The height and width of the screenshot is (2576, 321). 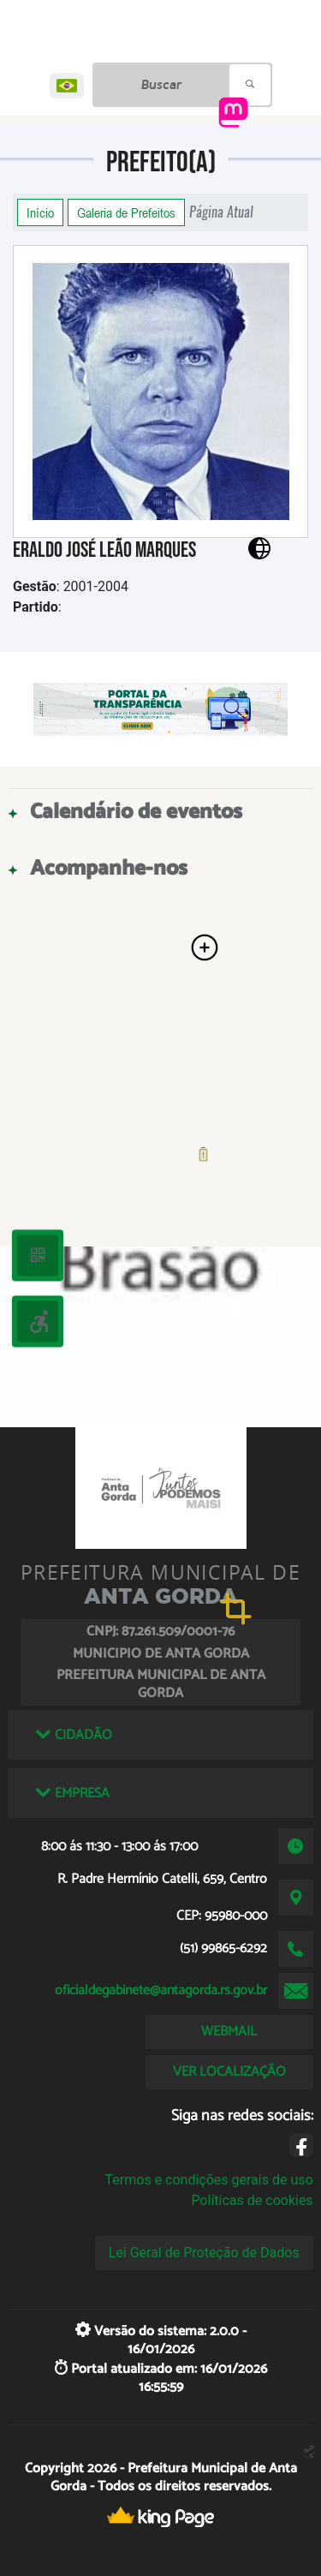 I want to click on indicates low battery warning, so click(x=203, y=1154).